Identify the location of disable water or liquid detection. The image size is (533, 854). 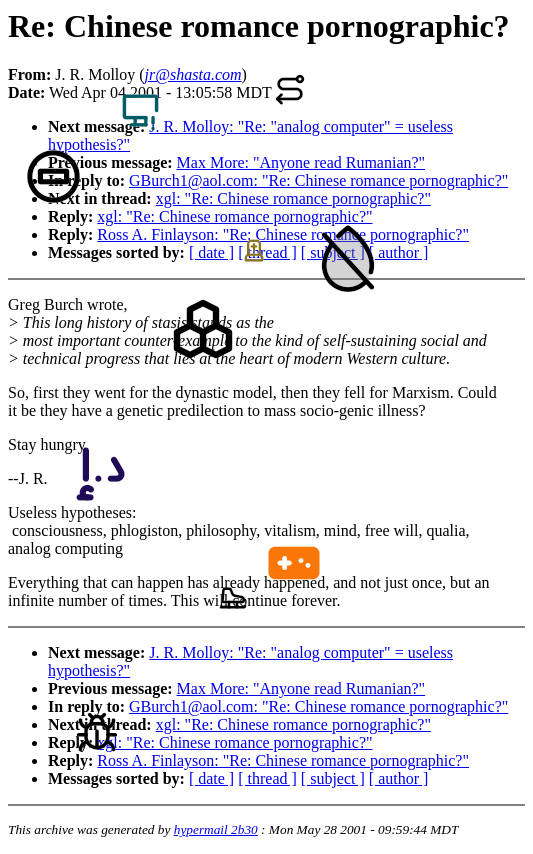
(348, 261).